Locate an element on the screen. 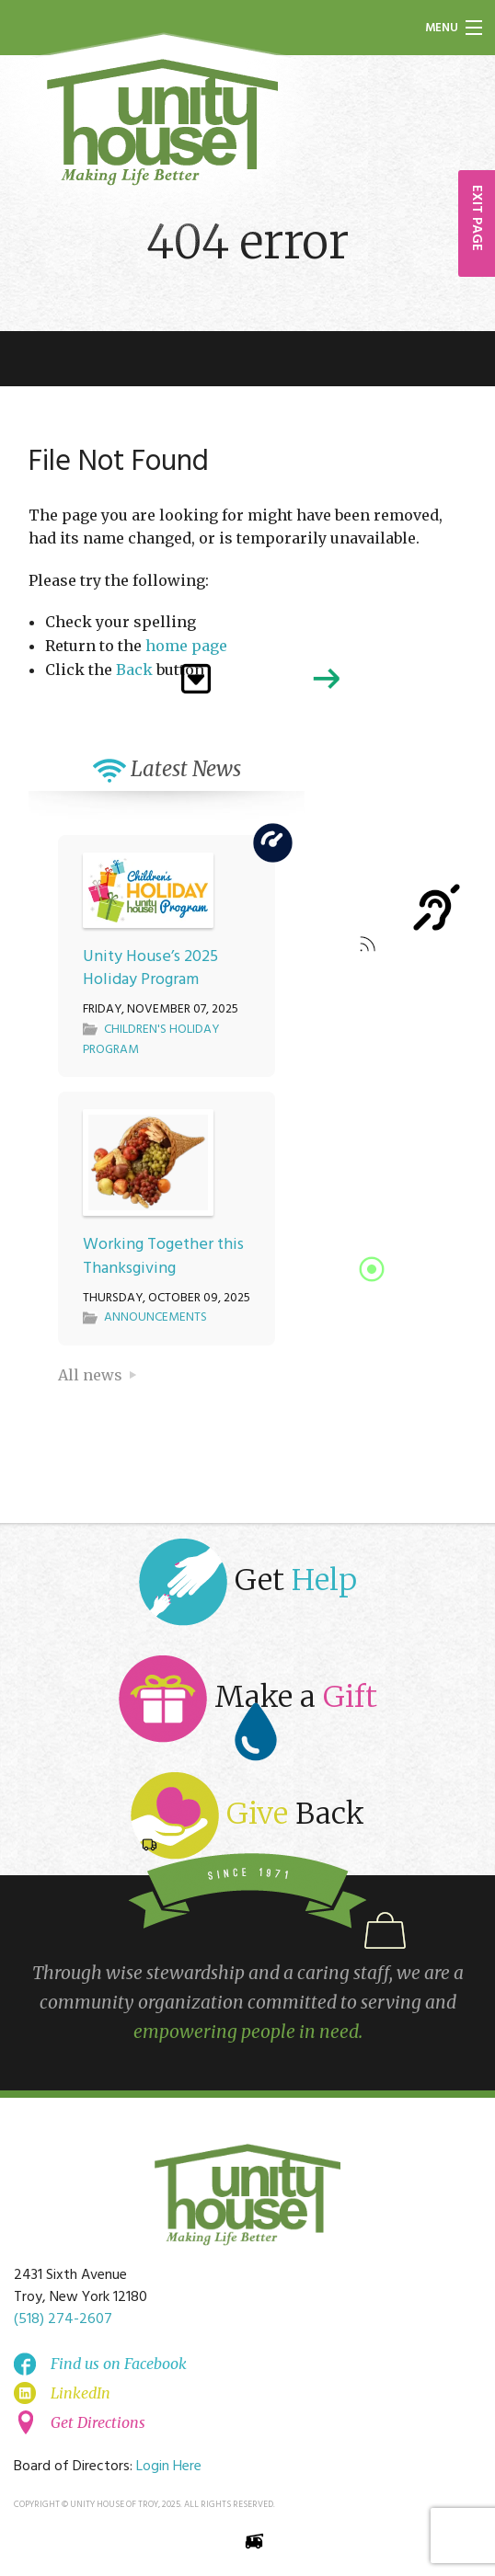  subscribe to RSS feed is located at coordinates (366, 945).